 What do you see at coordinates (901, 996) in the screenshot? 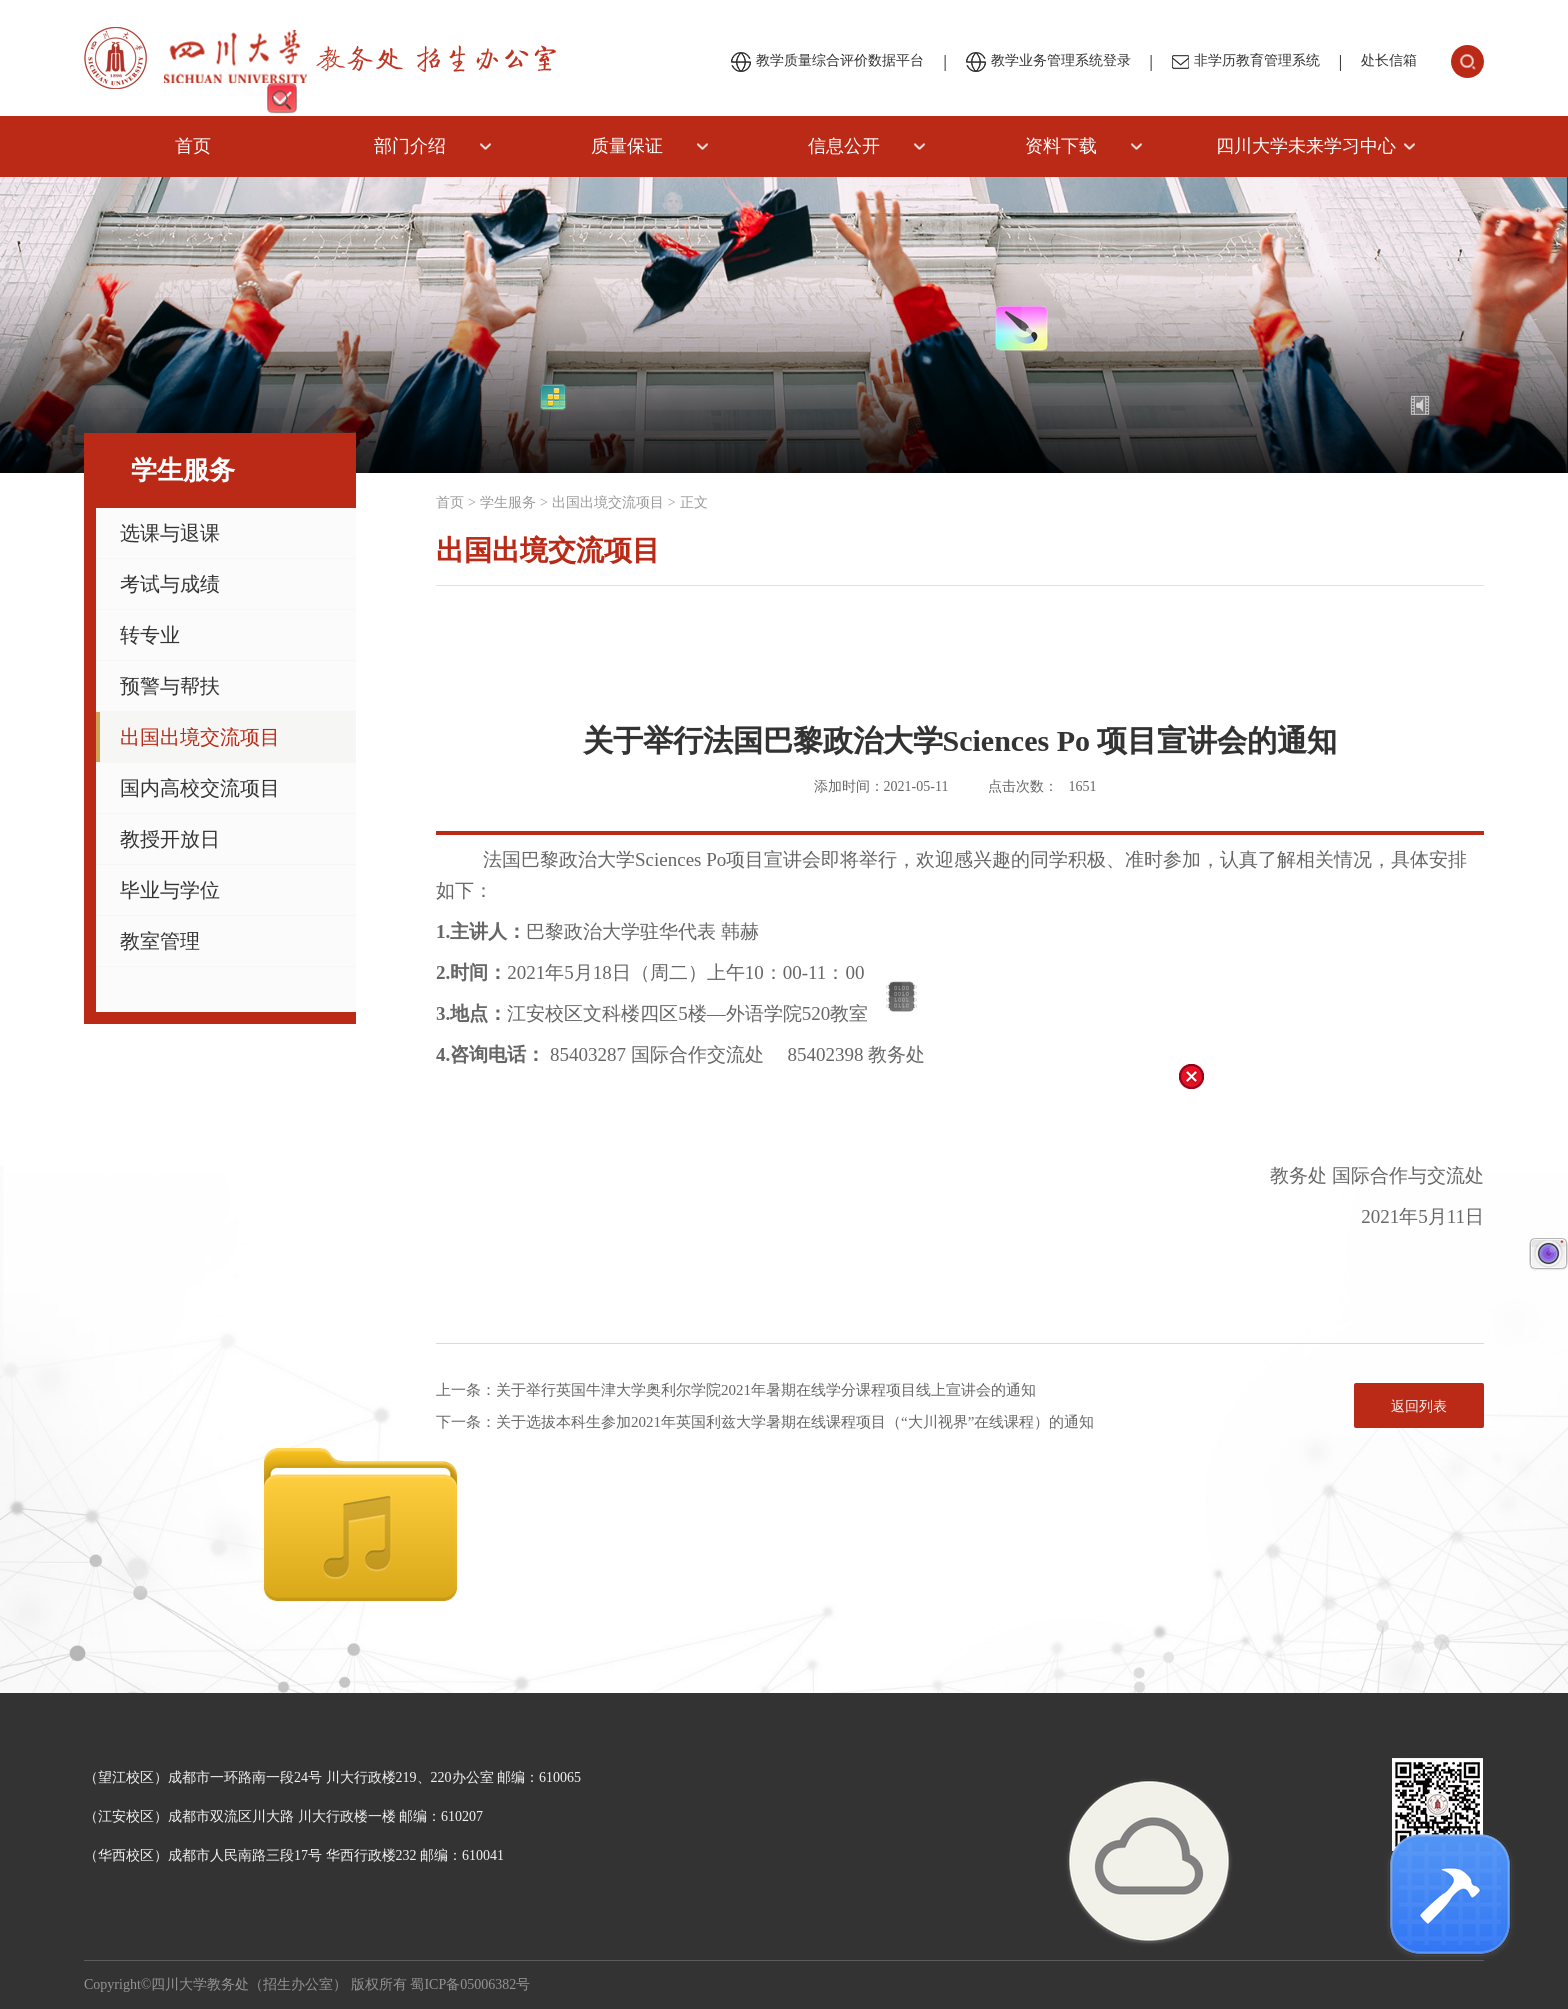
I see `firmware file or binary data` at bounding box center [901, 996].